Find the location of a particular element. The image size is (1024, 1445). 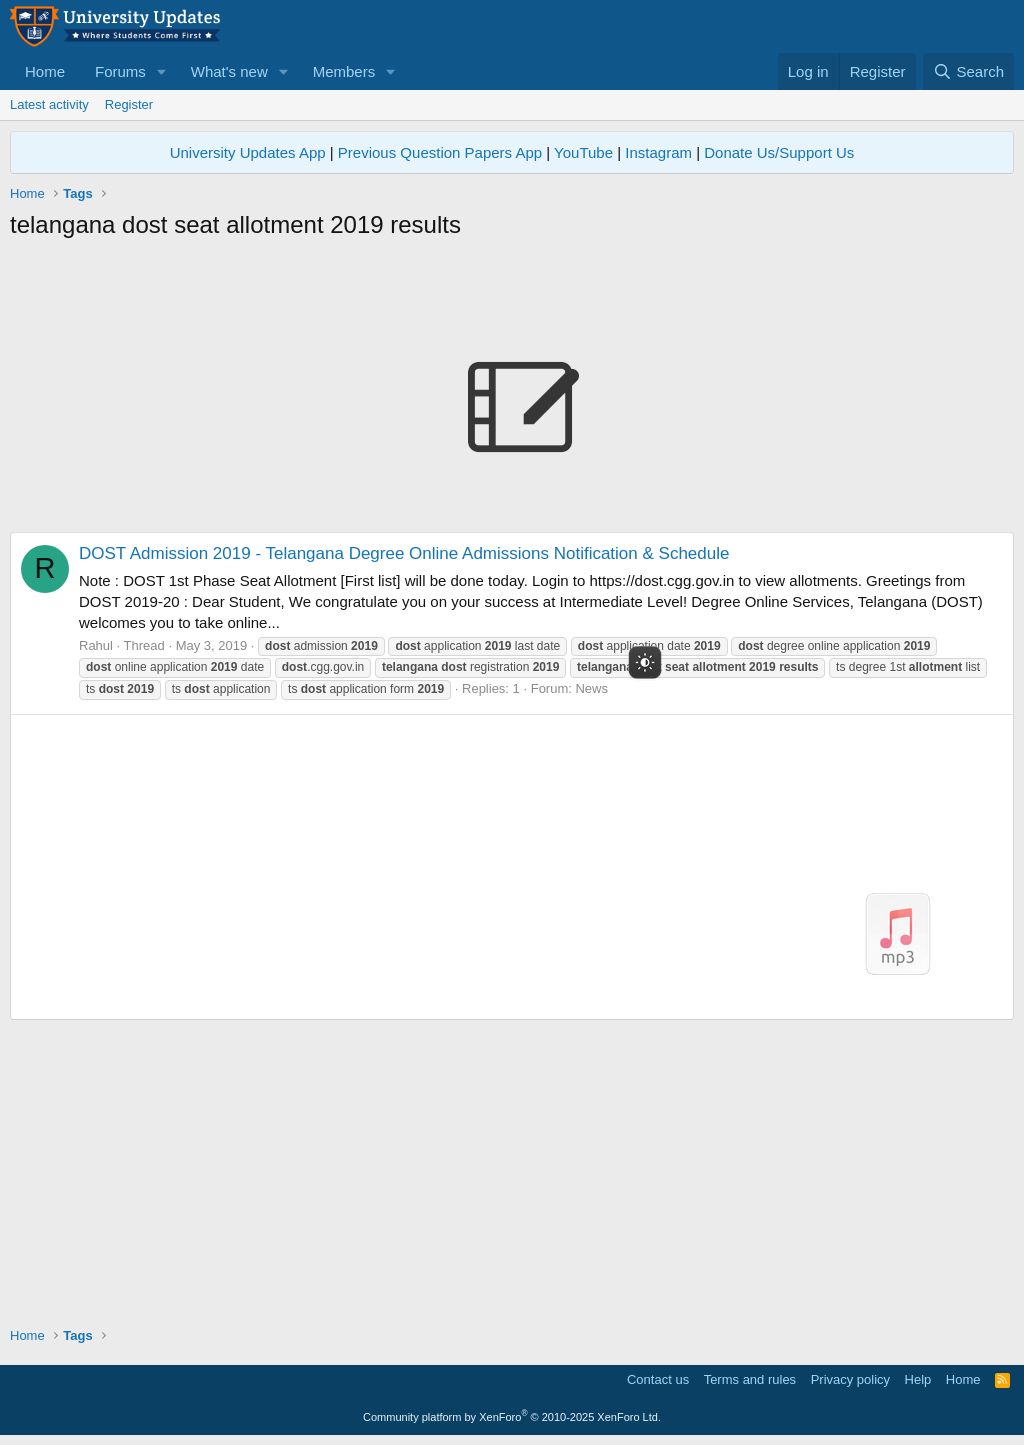

graphics tablet input device is located at coordinates (523, 403).